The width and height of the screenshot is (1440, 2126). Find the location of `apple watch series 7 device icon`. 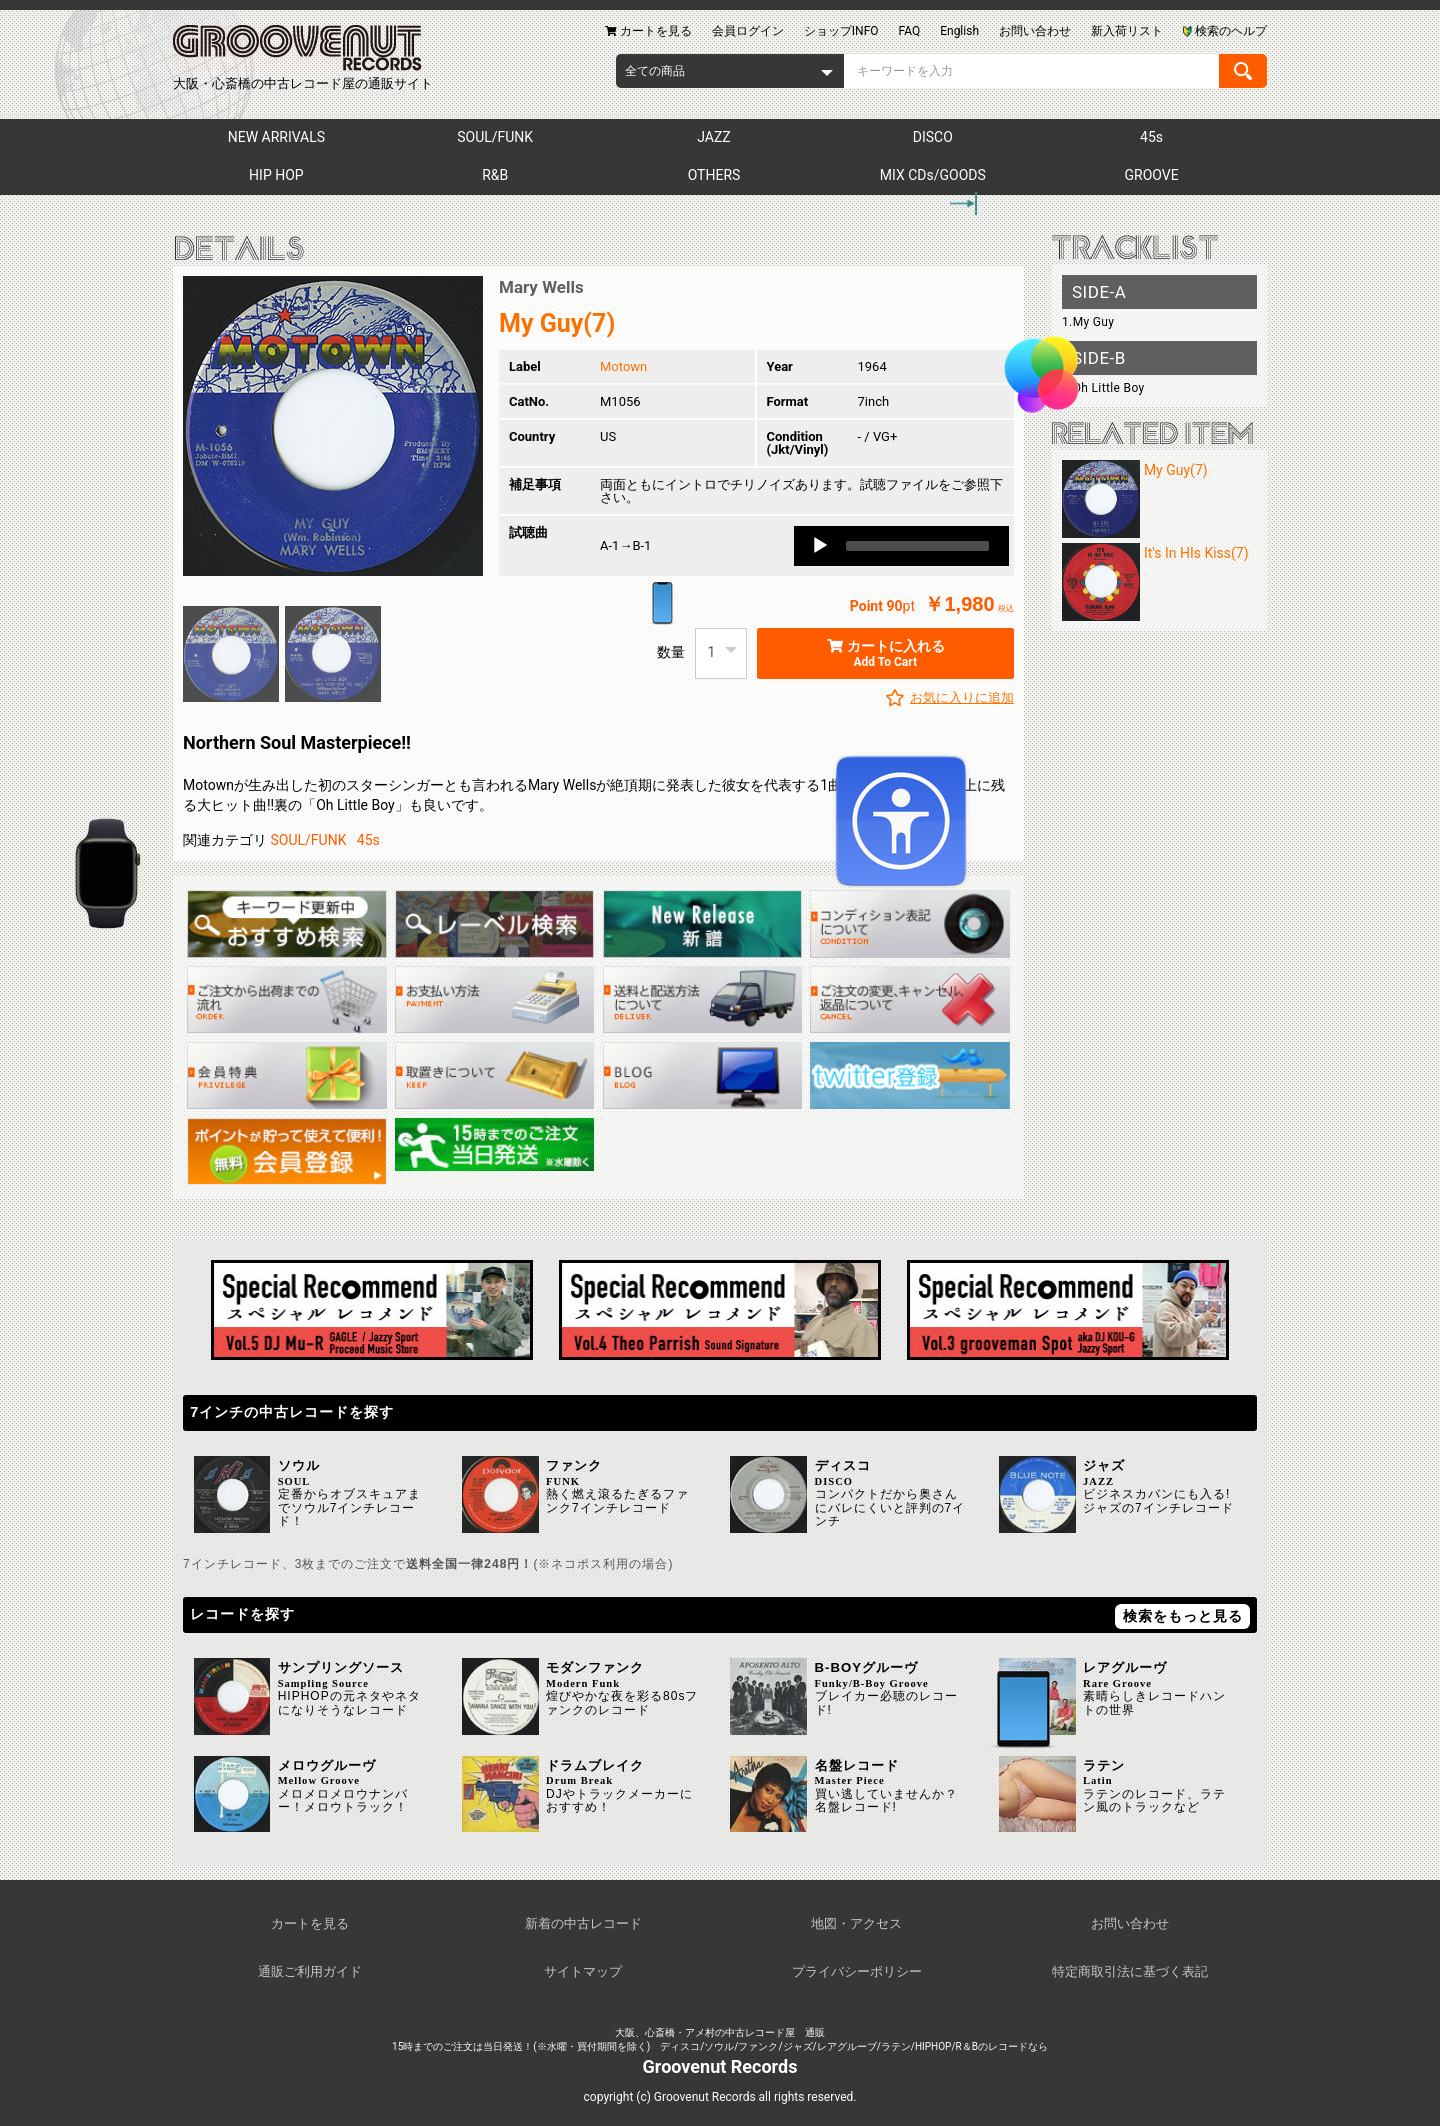

apple watch series 7 device icon is located at coordinates (106, 873).